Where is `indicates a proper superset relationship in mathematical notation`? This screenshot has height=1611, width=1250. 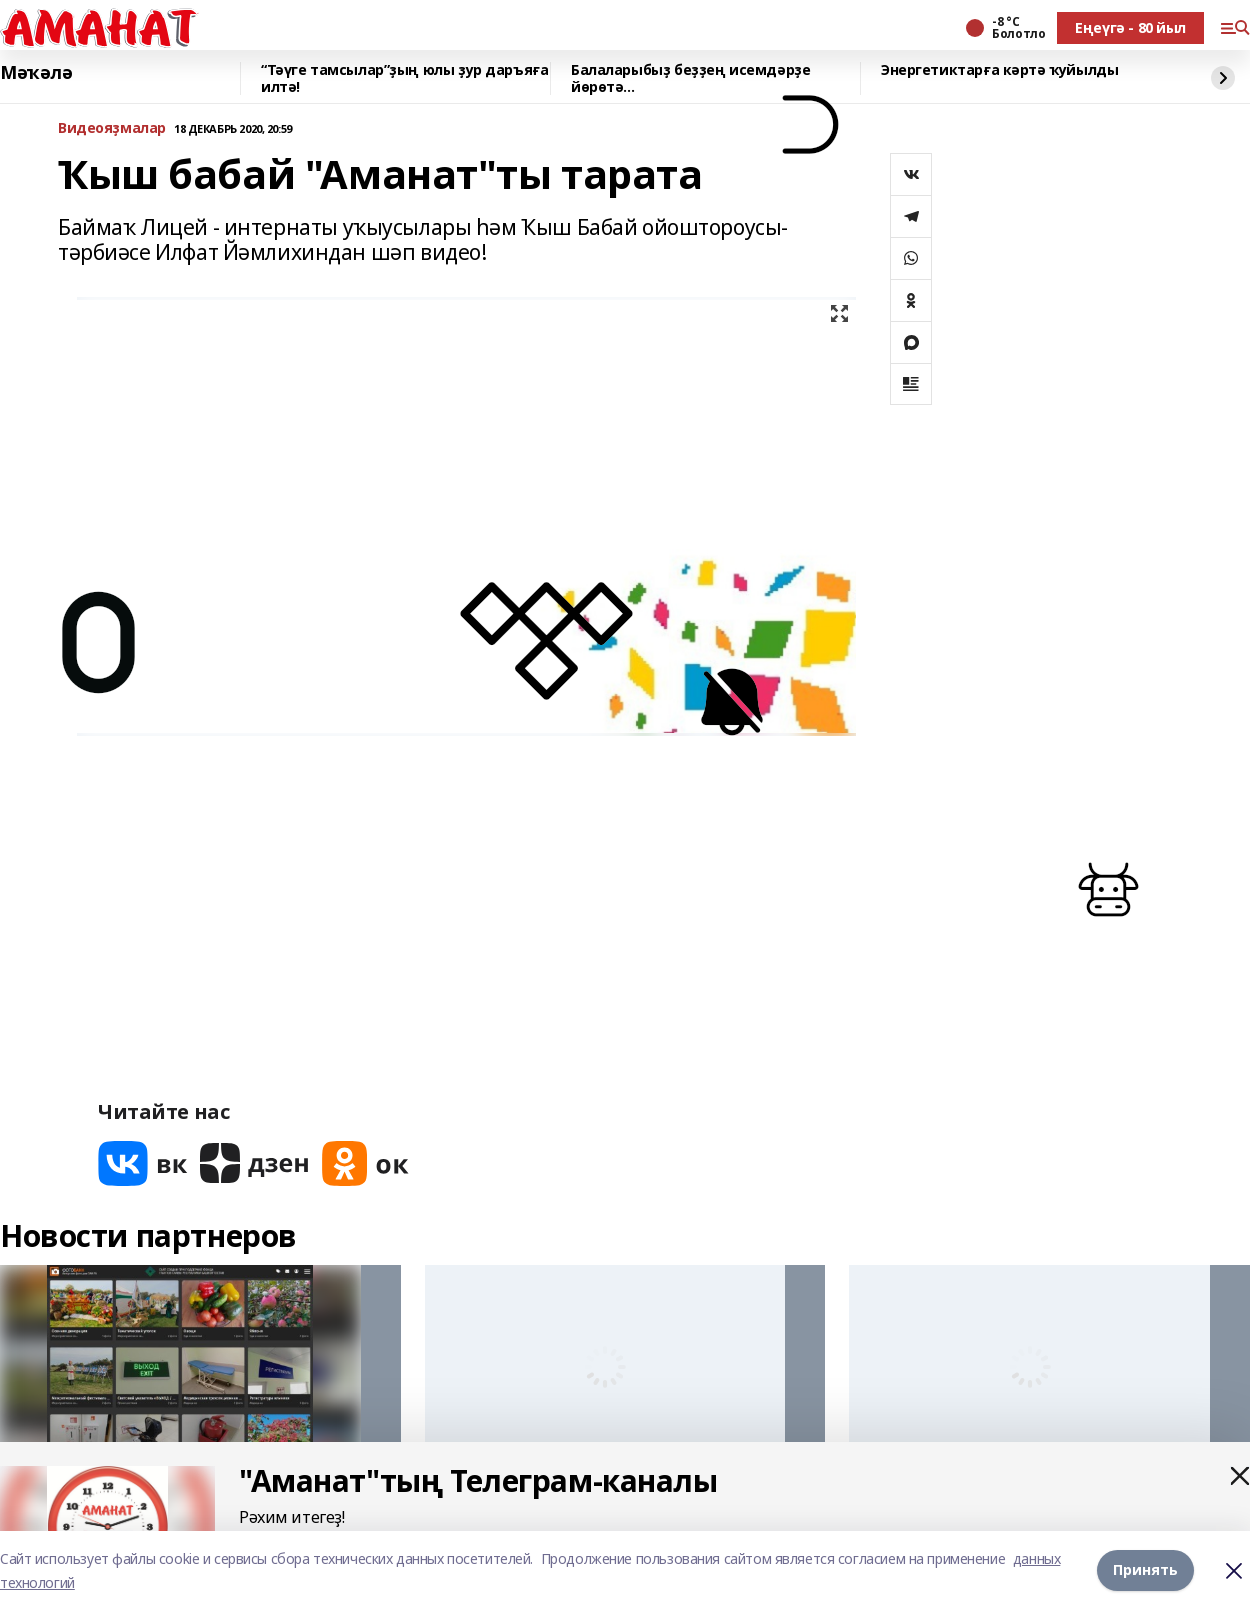 indicates a proper superset relationship in mathematical notation is located at coordinates (806, 124).